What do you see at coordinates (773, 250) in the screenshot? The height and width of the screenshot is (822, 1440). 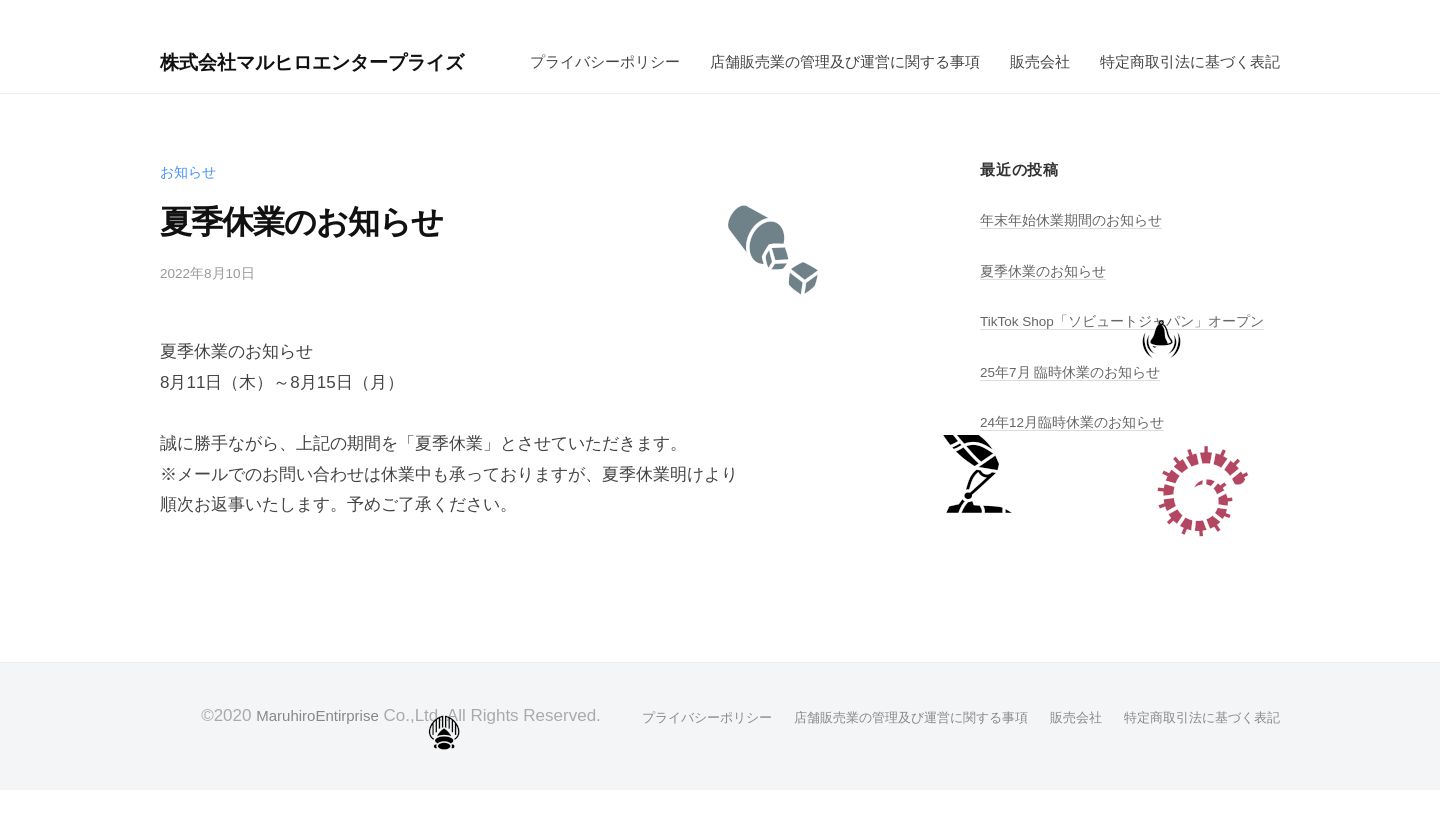 I see `roll the dice or randomize outcome` at bounding box center [773, 250].